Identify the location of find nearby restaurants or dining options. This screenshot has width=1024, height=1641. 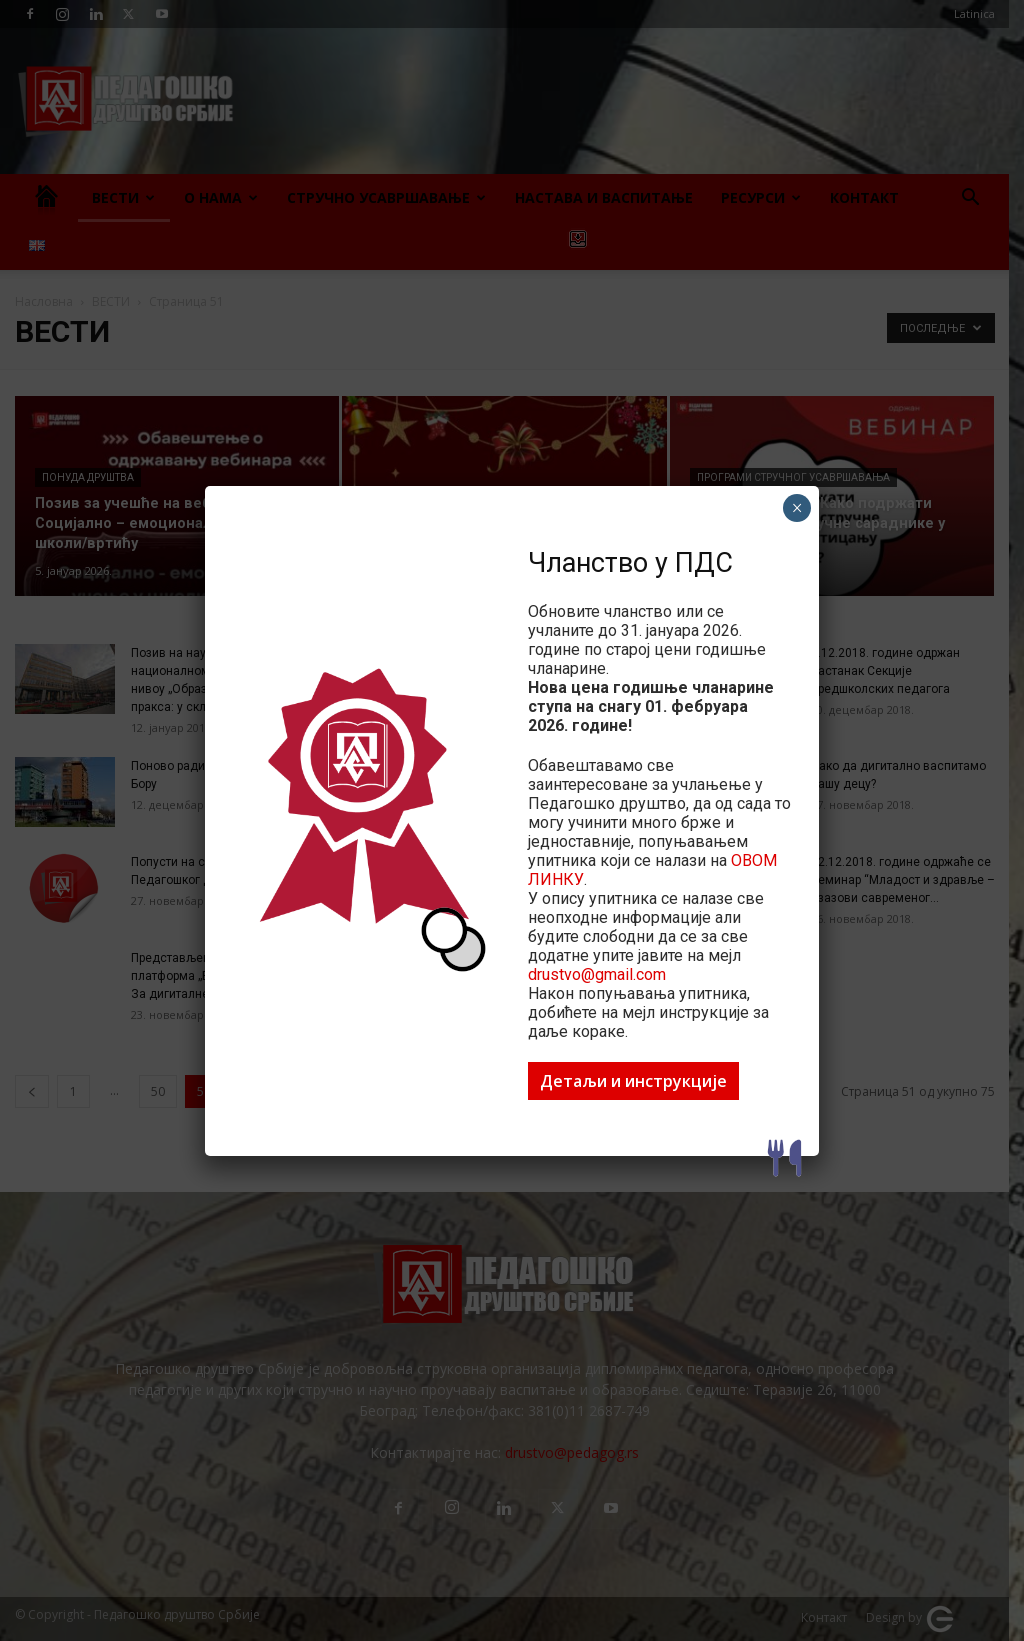
(785, 1158).